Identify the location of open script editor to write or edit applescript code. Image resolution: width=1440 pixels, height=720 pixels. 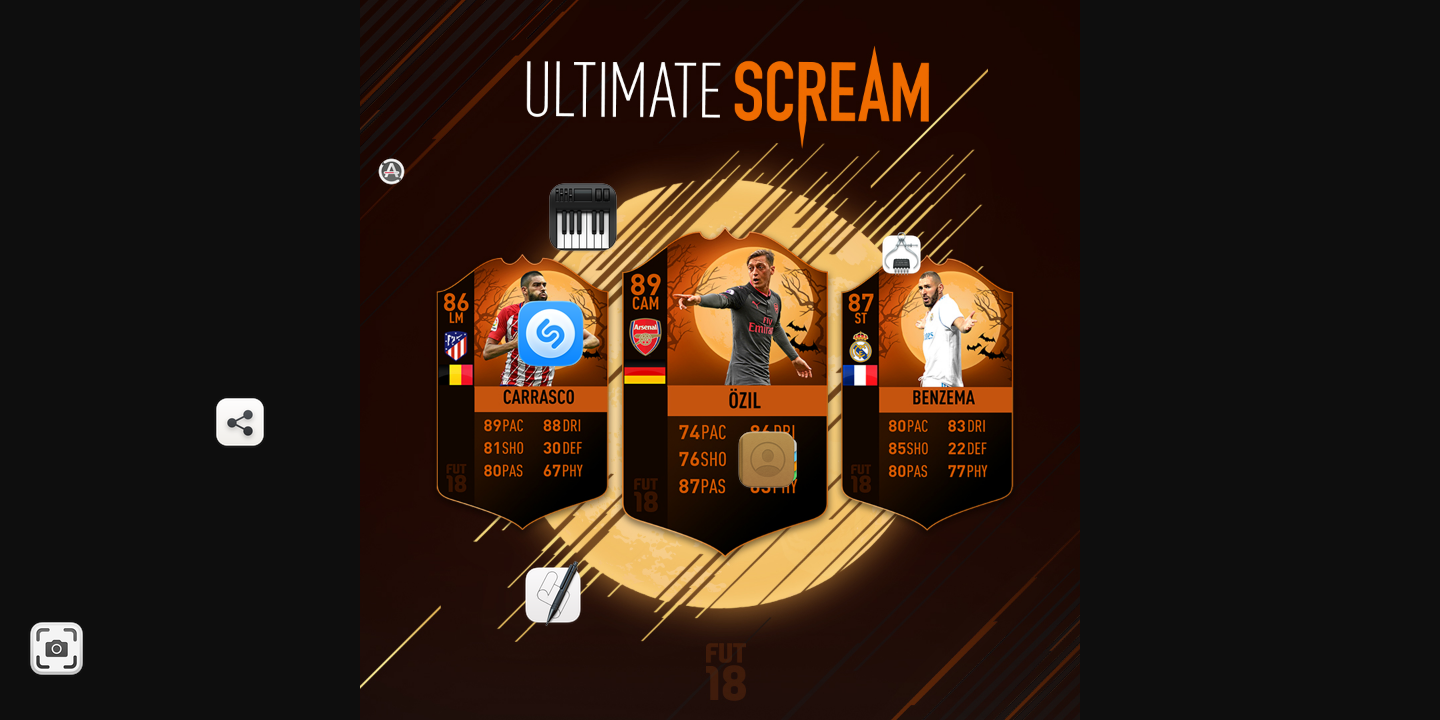
(553, 595).